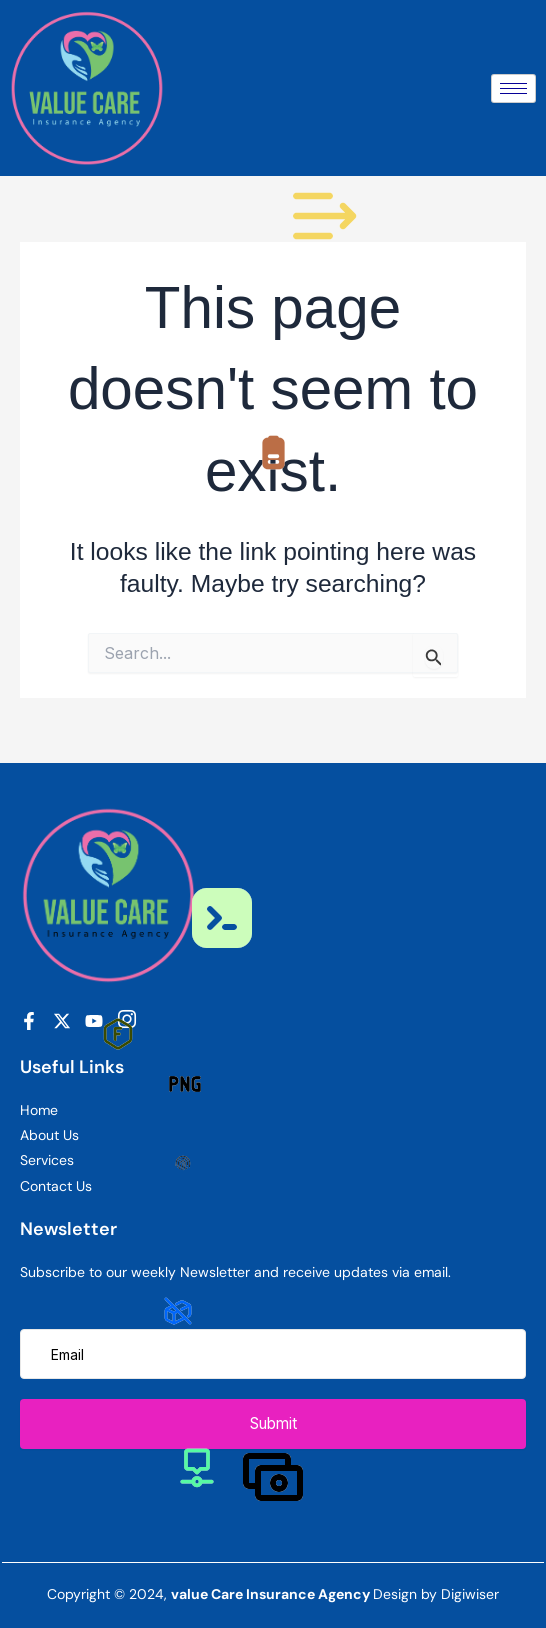 The image size is (546, 1628). Describe the element at coordinates (197, 1467) in the screenshot. I see `view event details on timeline` at that location.